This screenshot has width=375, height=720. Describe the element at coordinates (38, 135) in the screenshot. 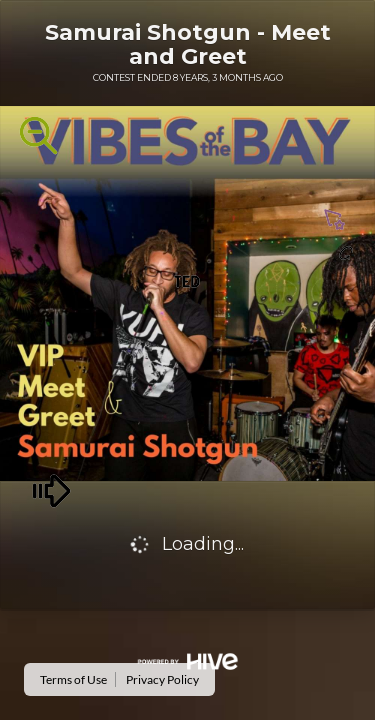

I see `zoom out to see more content` at that location.